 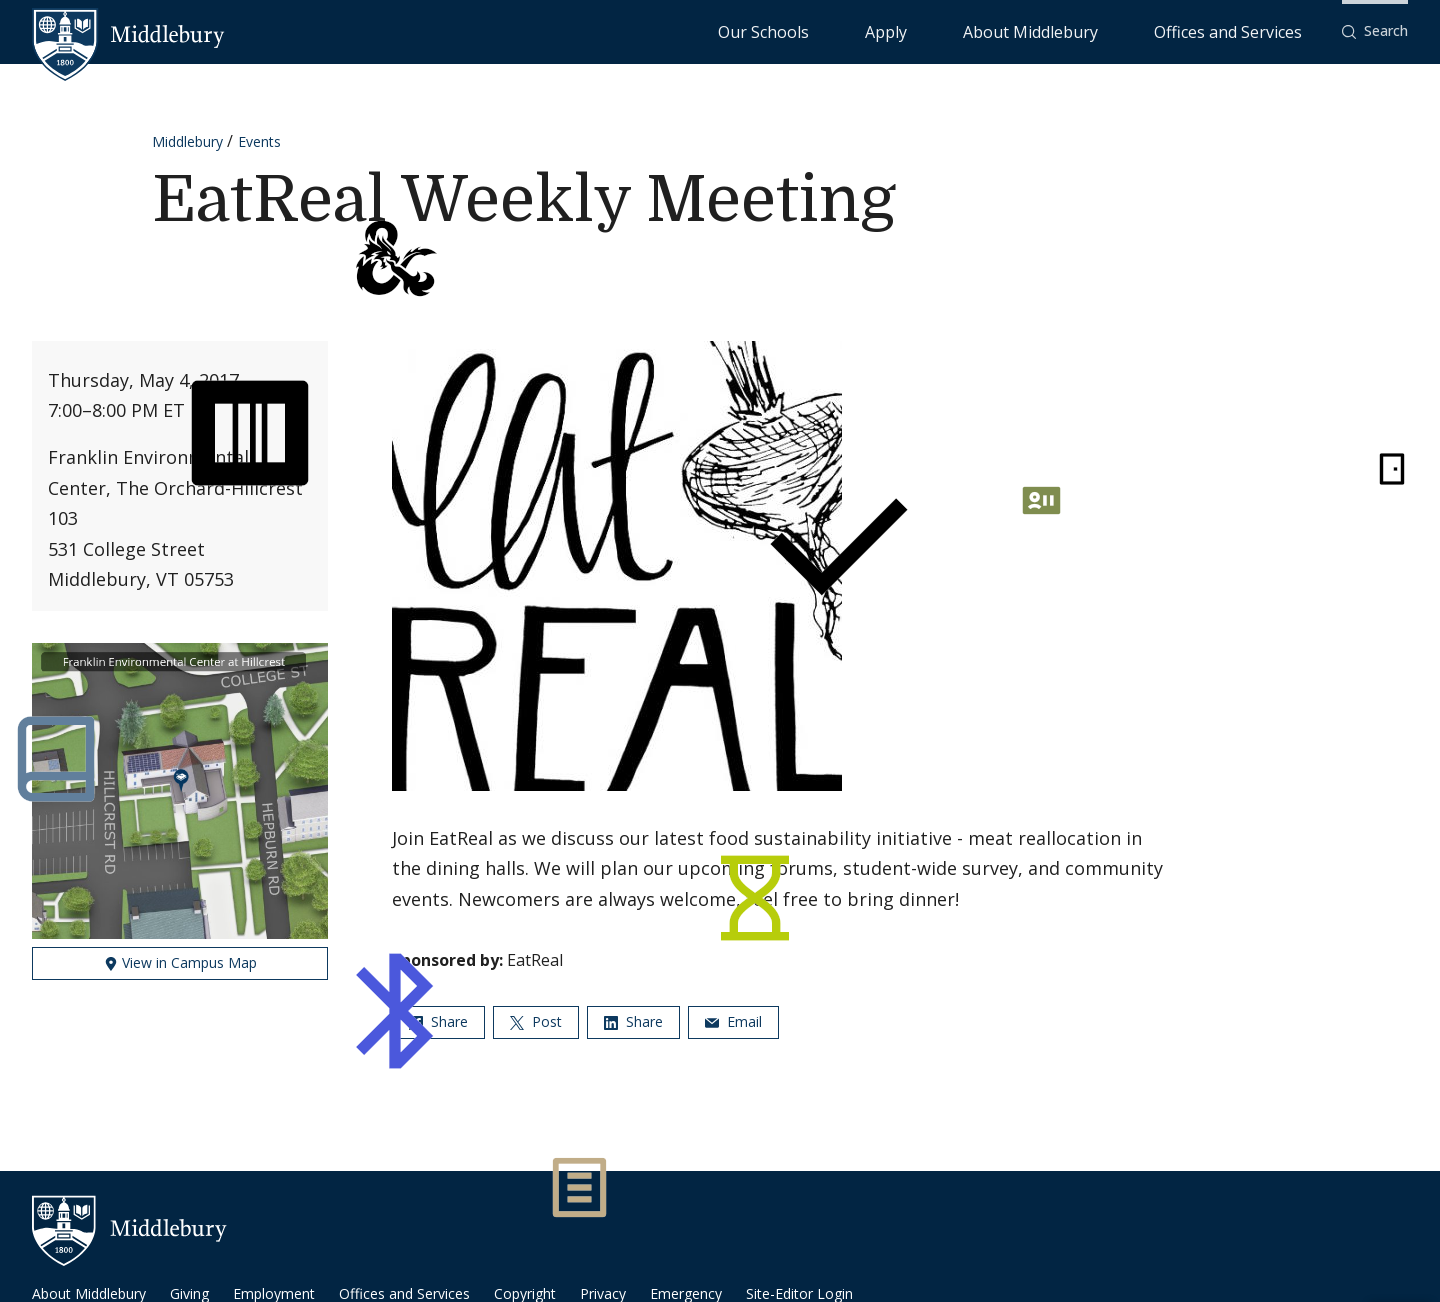 What do you see at coordinates (250, 433) in the screenshot?
I see `scan a barcode or QR code` at bounding box center [250, 433].